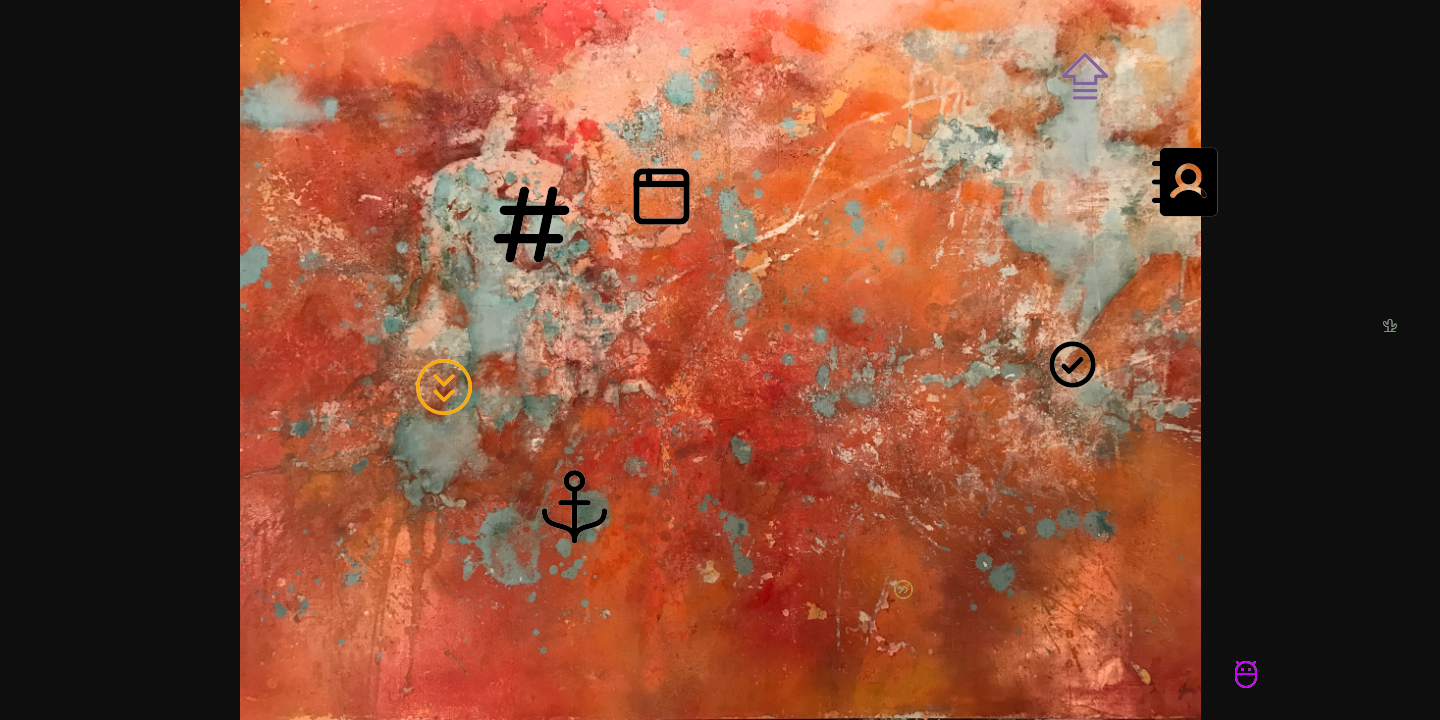  What do you see at coordinates (1072, 364) in the screenshot?
I see `confirms a successful action or completion` at bounding box center [1072, 364].